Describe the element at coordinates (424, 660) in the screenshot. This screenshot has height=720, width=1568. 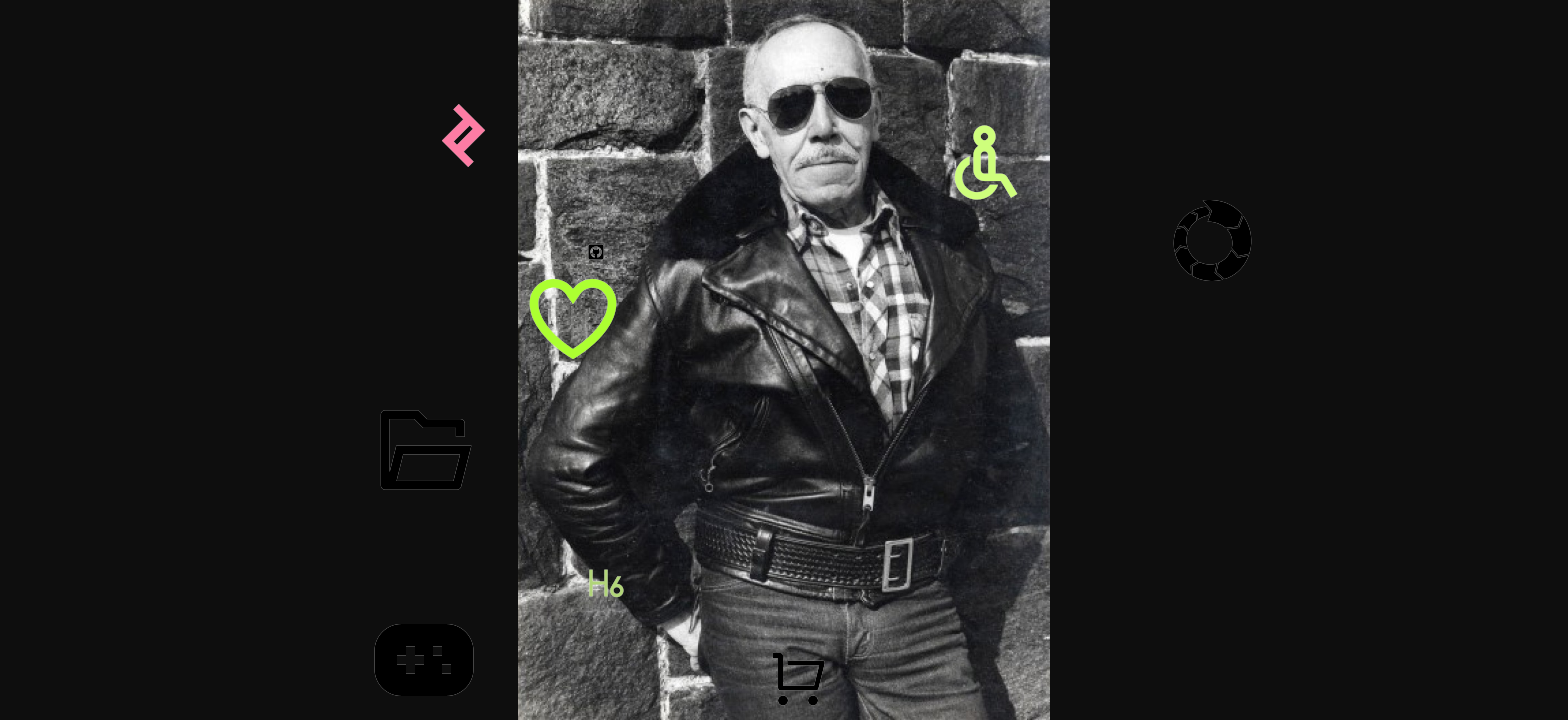
I see `open gaming or games section` at that location.